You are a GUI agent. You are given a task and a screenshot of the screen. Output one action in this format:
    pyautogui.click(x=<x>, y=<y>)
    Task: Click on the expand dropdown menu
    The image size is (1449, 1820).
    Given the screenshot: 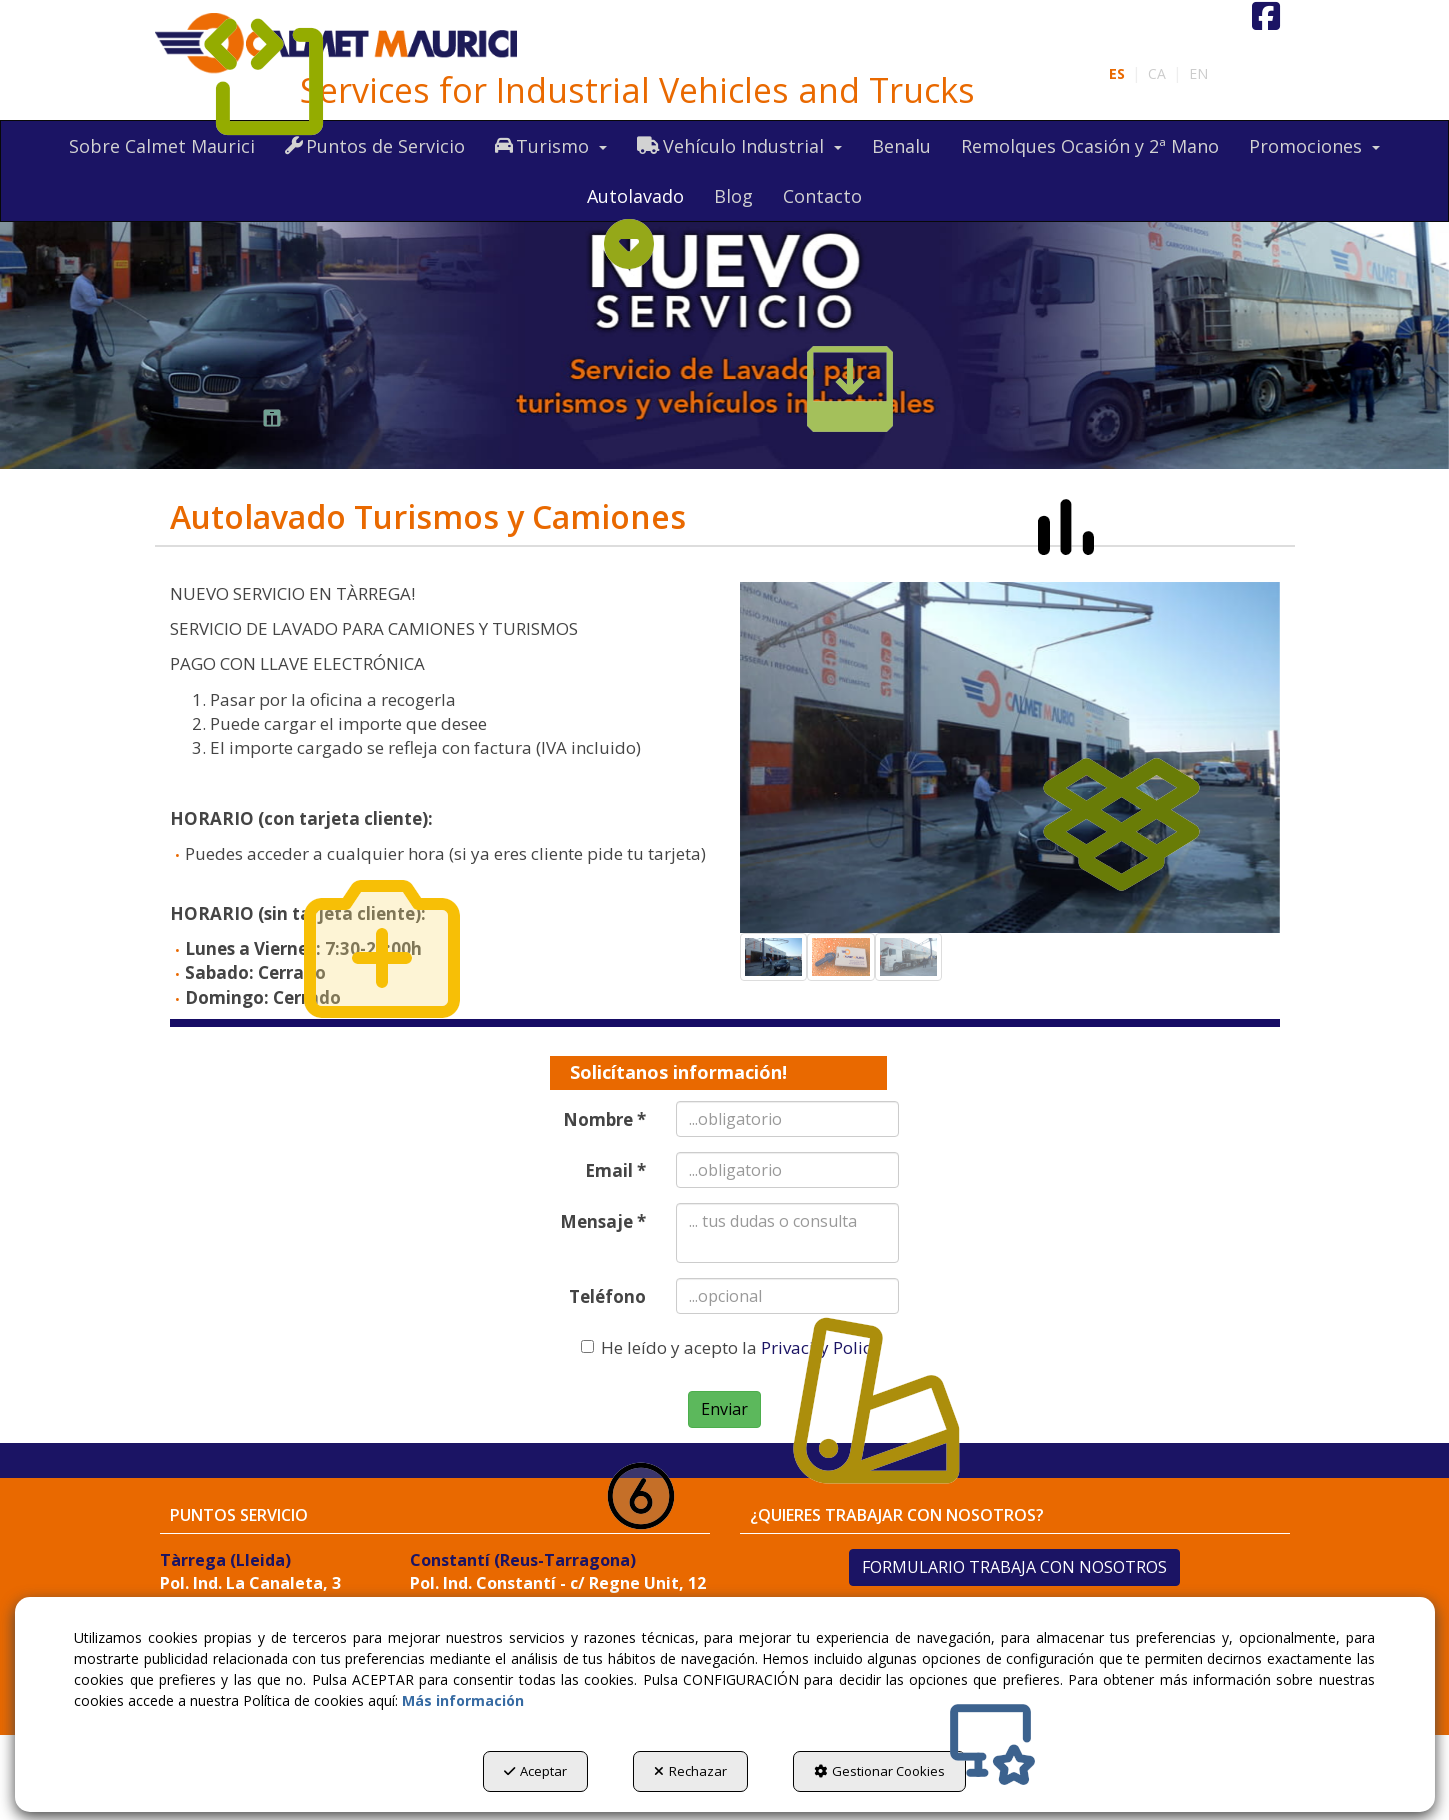 What is the action you would take?
    pyautogui.click(x=629, y=244)
    